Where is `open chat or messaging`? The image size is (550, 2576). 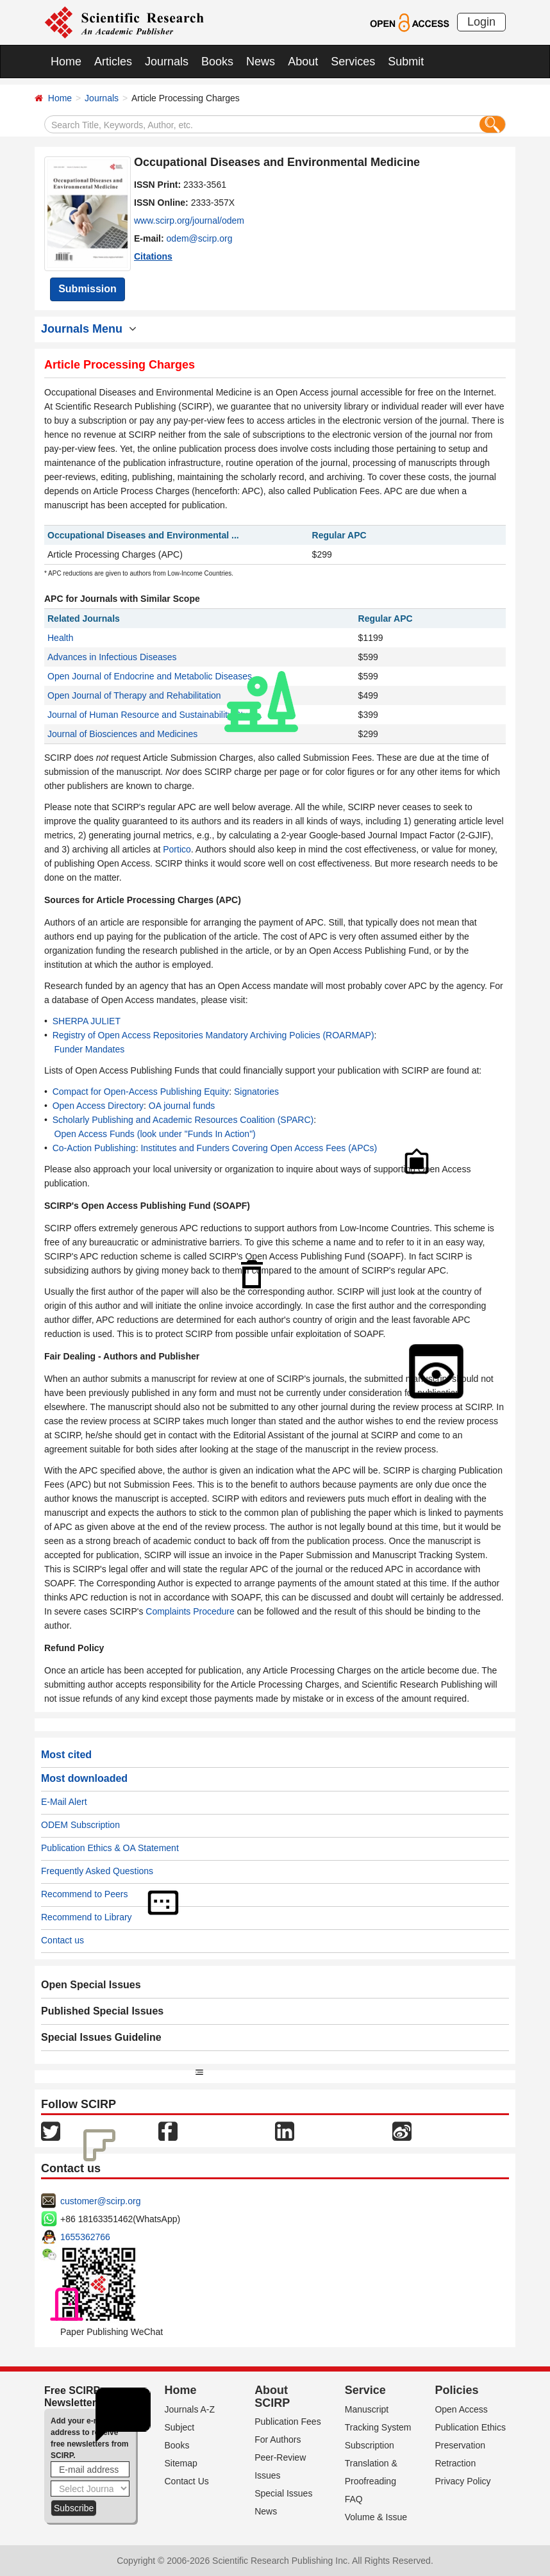
open chat or messaging is located at coordinates (123, 2415).